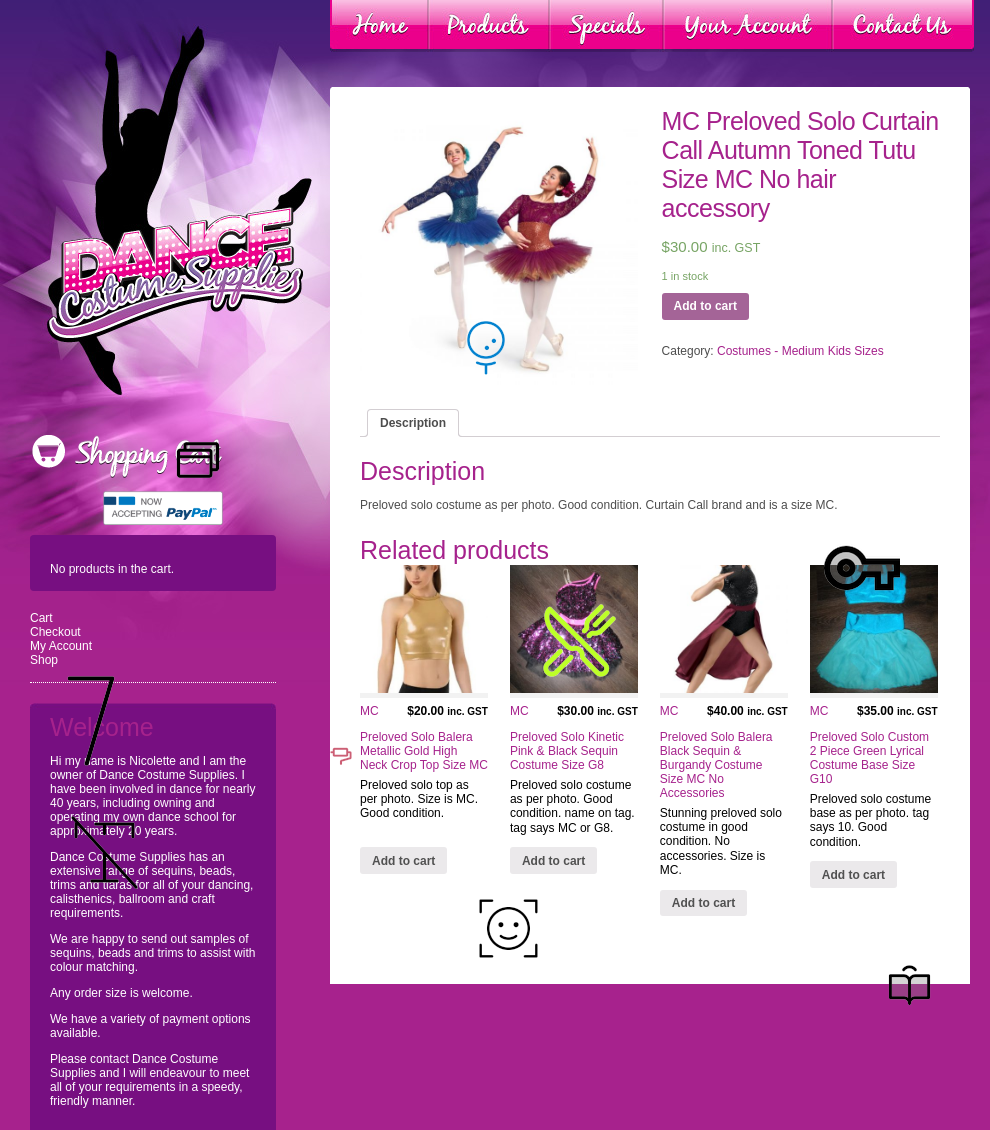 Image resolution: width=990 pixels, height=1130 pixels. Describe the element at coordinates (508, 928) in the screenshot. I see `scan face to unlock or authenticate` at that location.